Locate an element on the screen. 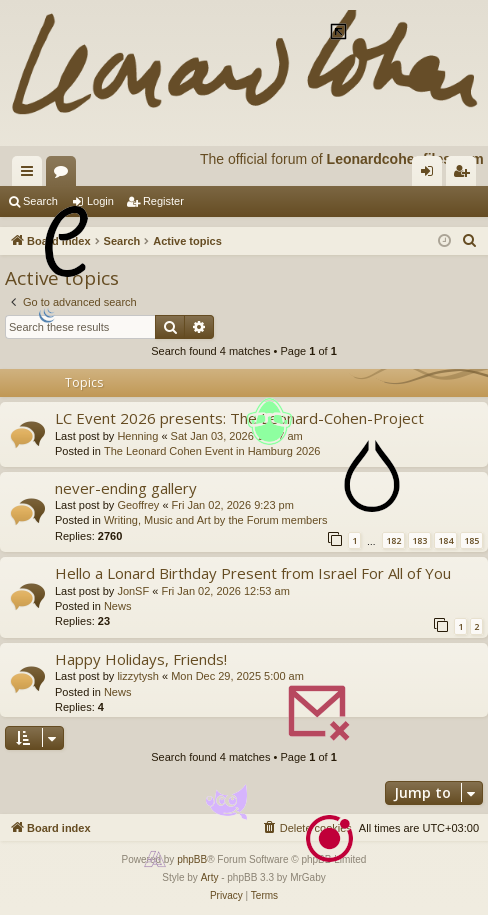 This screenshot has width=488, height=915. egghead.io logo - access web development tutorials and courses is located at coordinates (269, 421).